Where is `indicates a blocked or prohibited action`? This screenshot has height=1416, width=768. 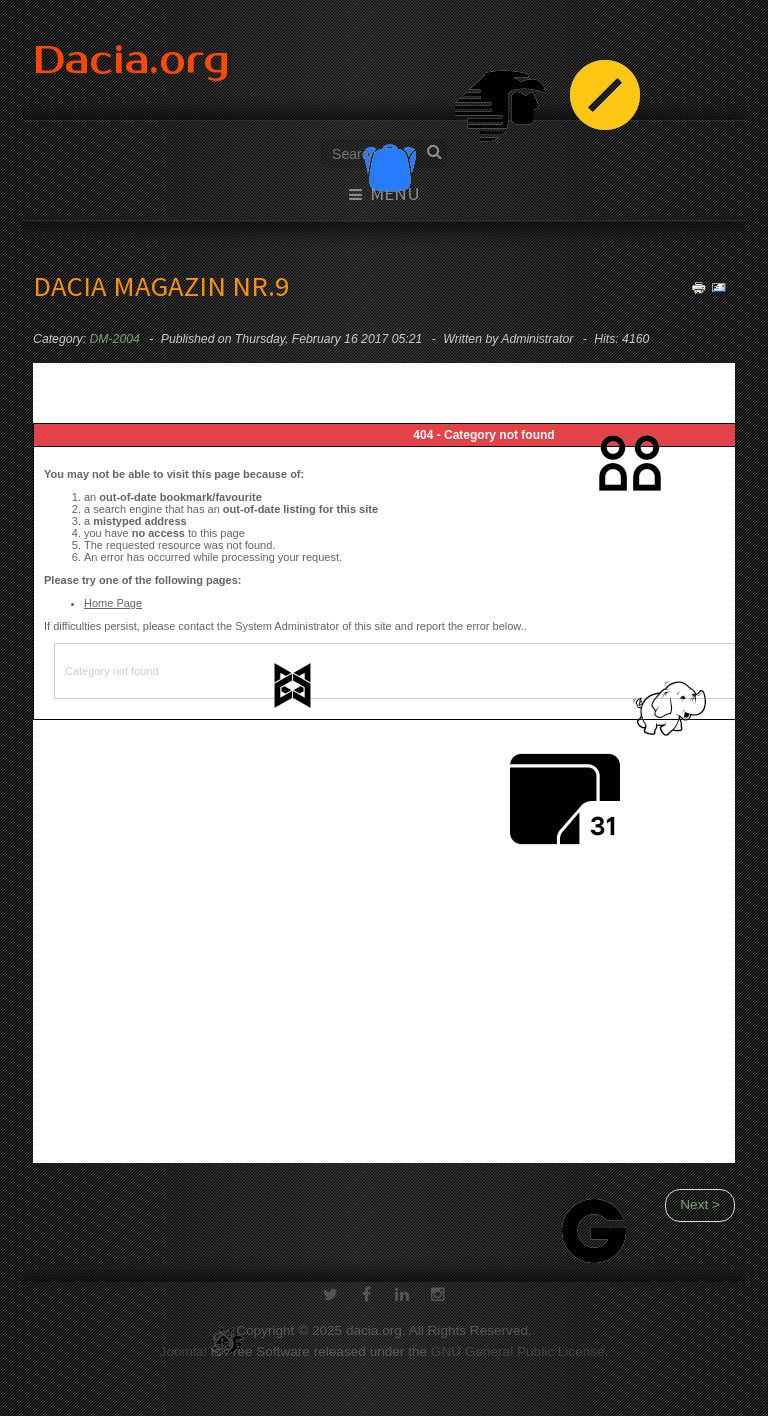 indicates a blocked or prohibited action is located at coordinates (605, 95).